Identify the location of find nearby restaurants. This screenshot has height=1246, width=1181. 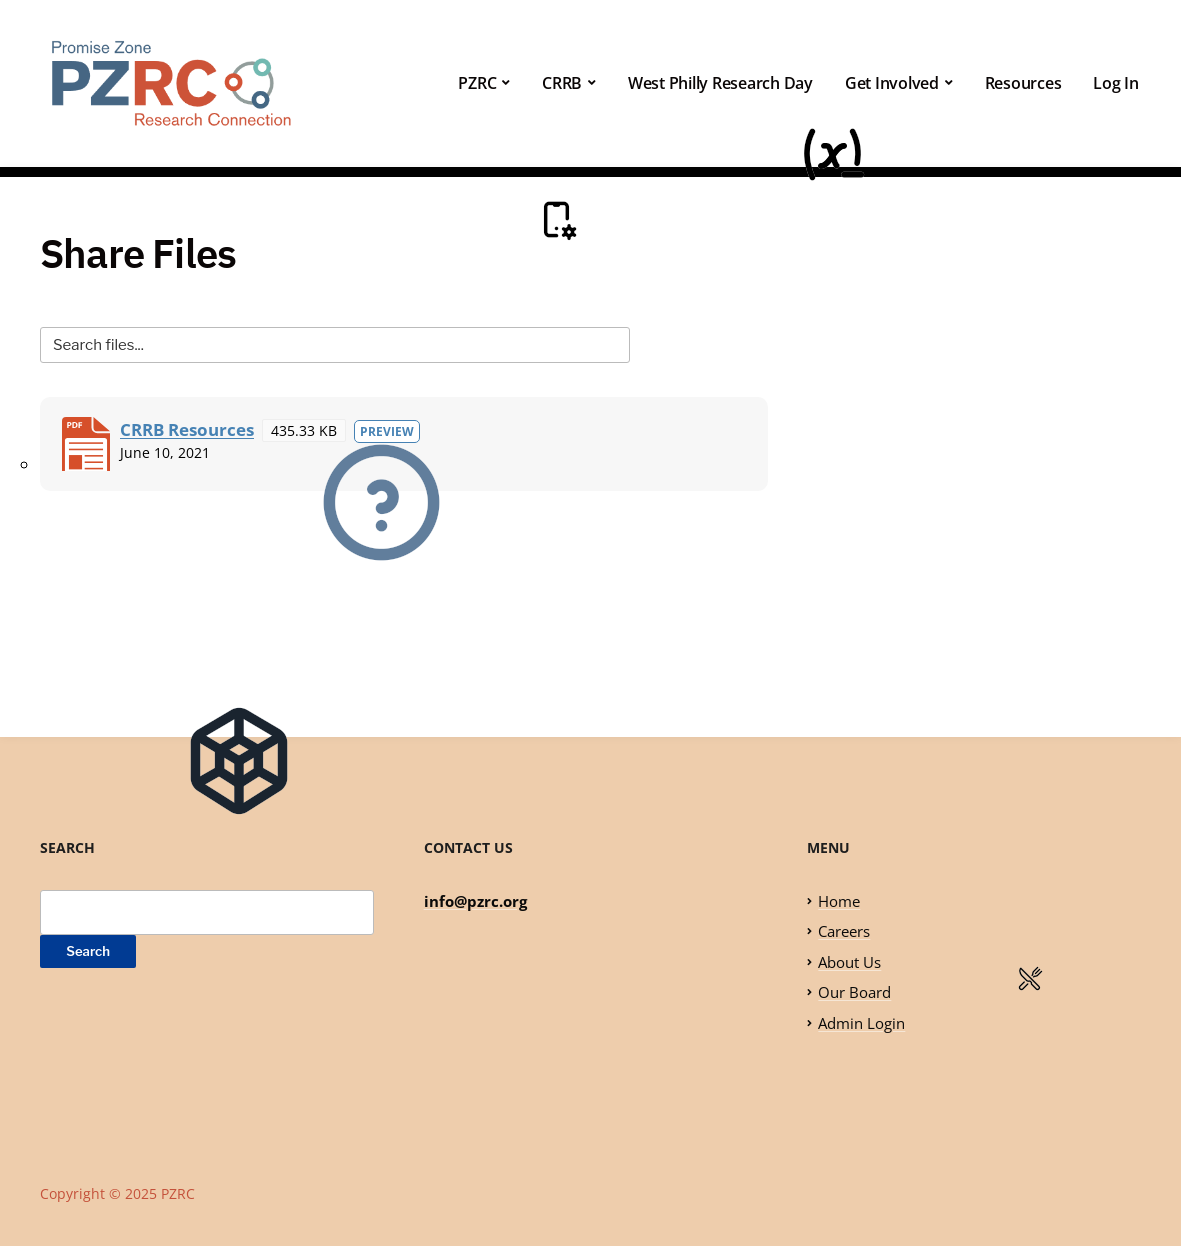
(1030, 978).